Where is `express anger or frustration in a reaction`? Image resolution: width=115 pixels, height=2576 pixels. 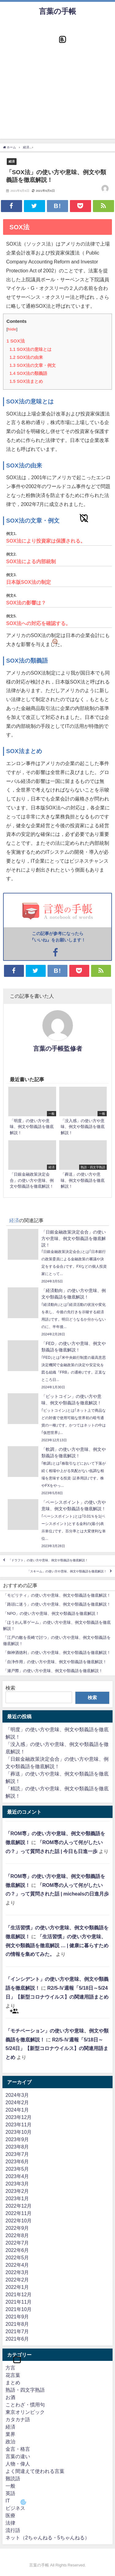 express anger or frustration in a reaction is located at coordinates (55, 641).